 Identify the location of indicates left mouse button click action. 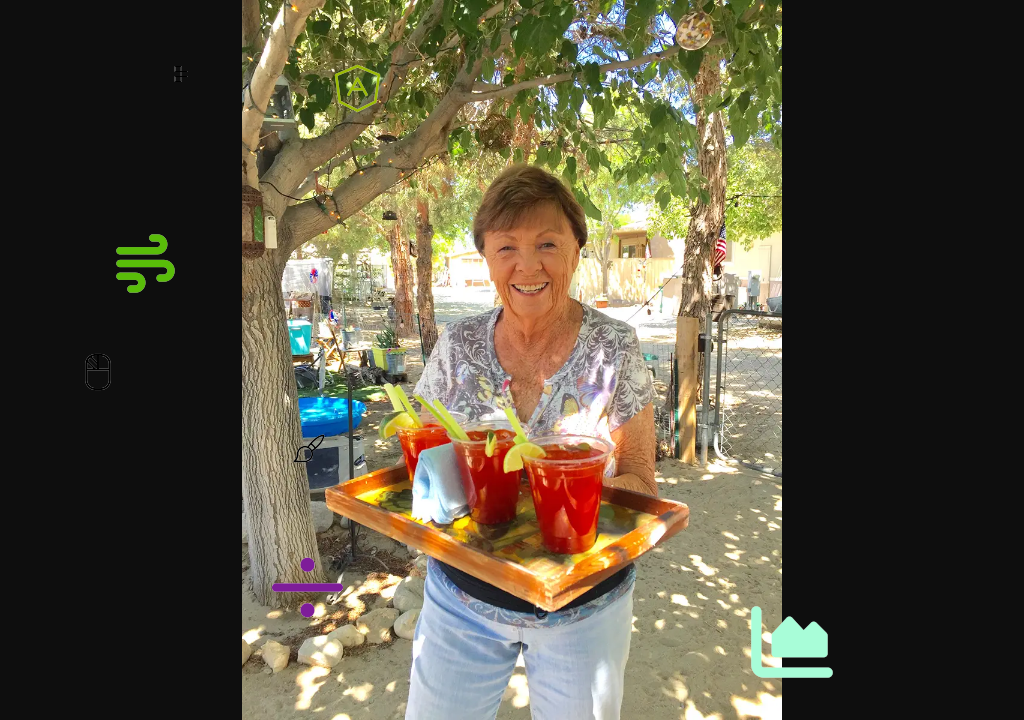
(98, 372).